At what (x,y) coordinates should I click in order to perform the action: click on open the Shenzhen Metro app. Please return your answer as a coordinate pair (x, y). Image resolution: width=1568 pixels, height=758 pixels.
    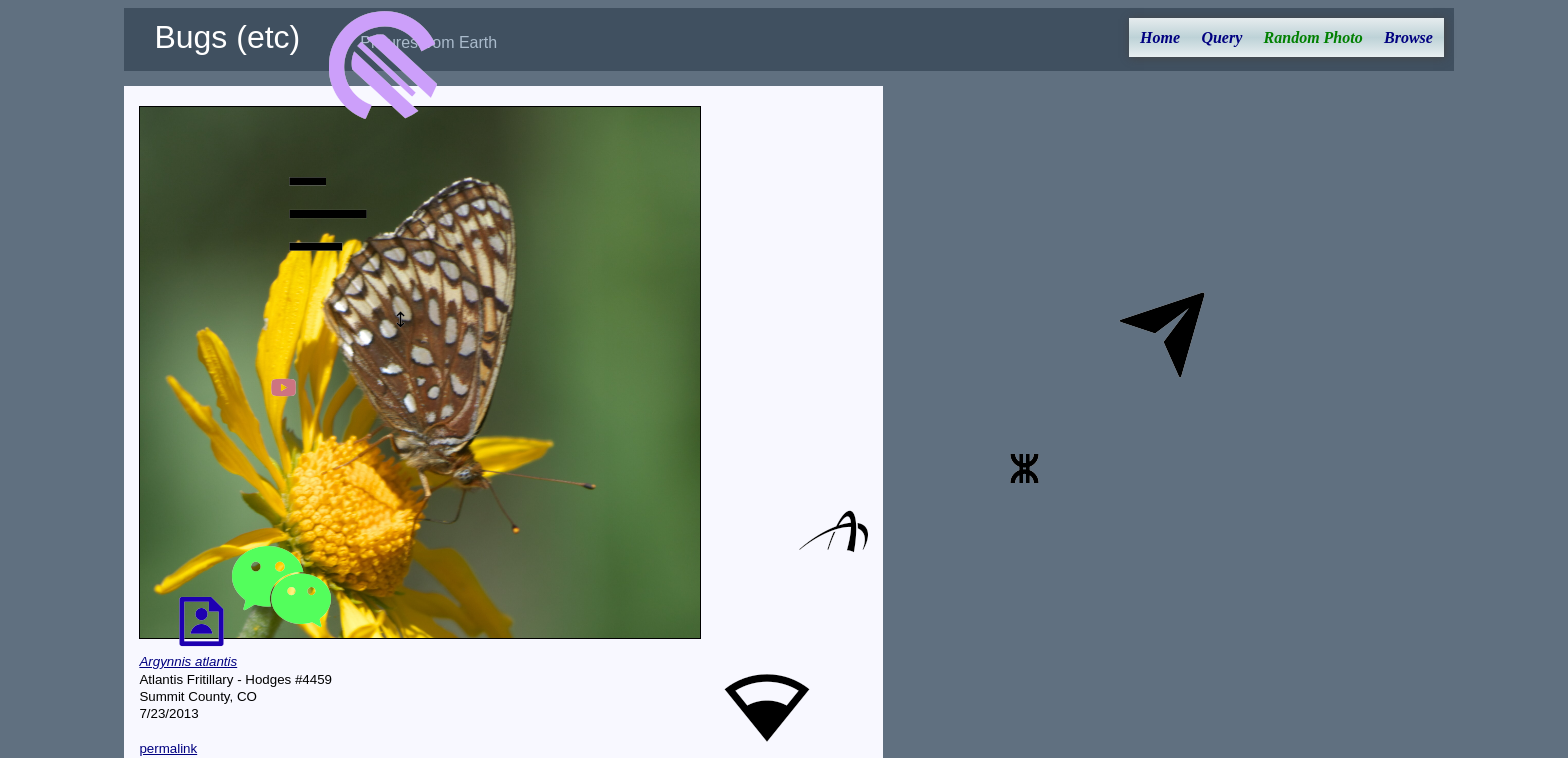
    Looking at the image, I should click on (1024, 468).